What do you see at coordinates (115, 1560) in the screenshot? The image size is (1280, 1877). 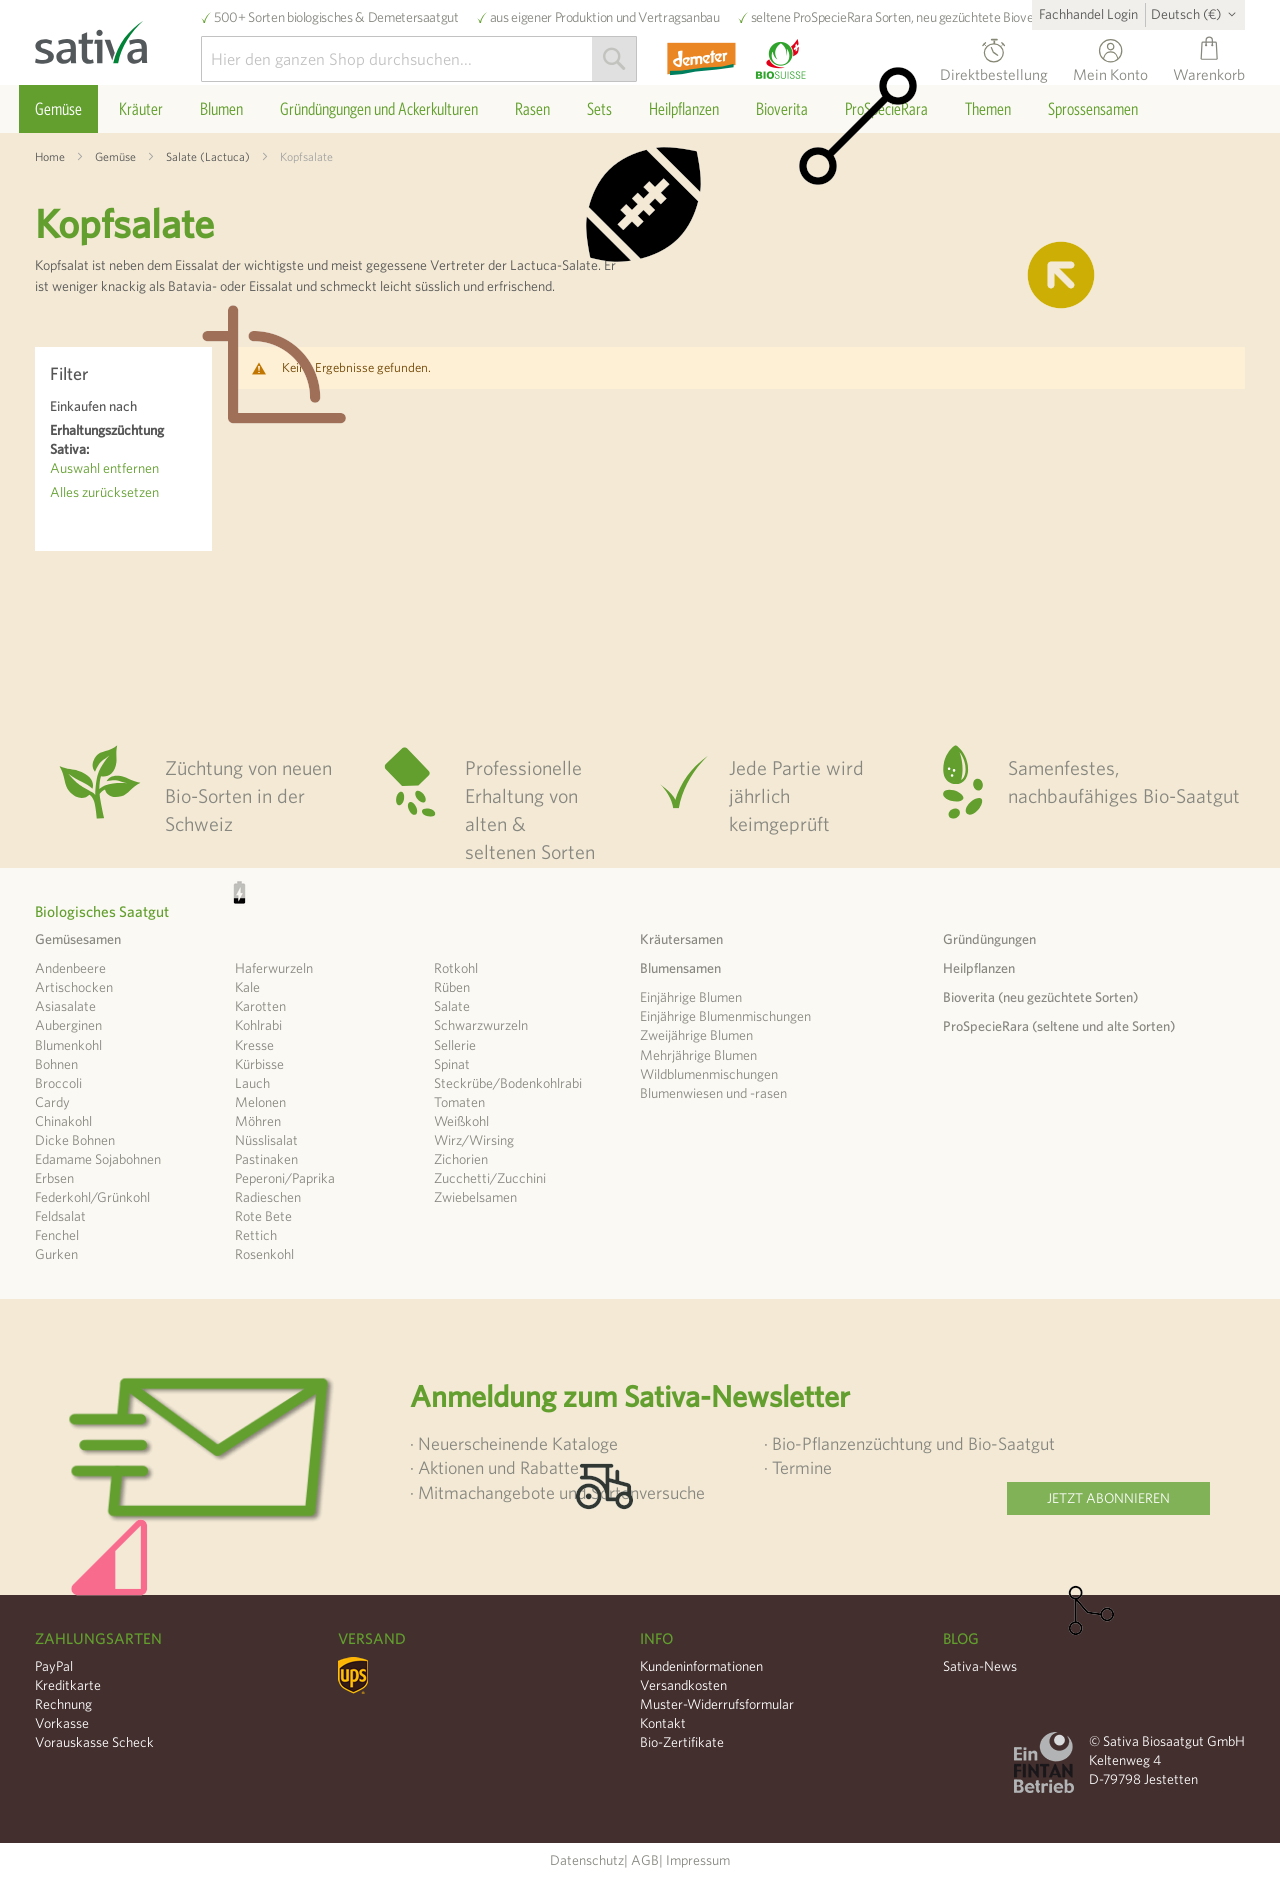 I see `indicates medium cellular signal strength` at bounding box center [115, 1560].